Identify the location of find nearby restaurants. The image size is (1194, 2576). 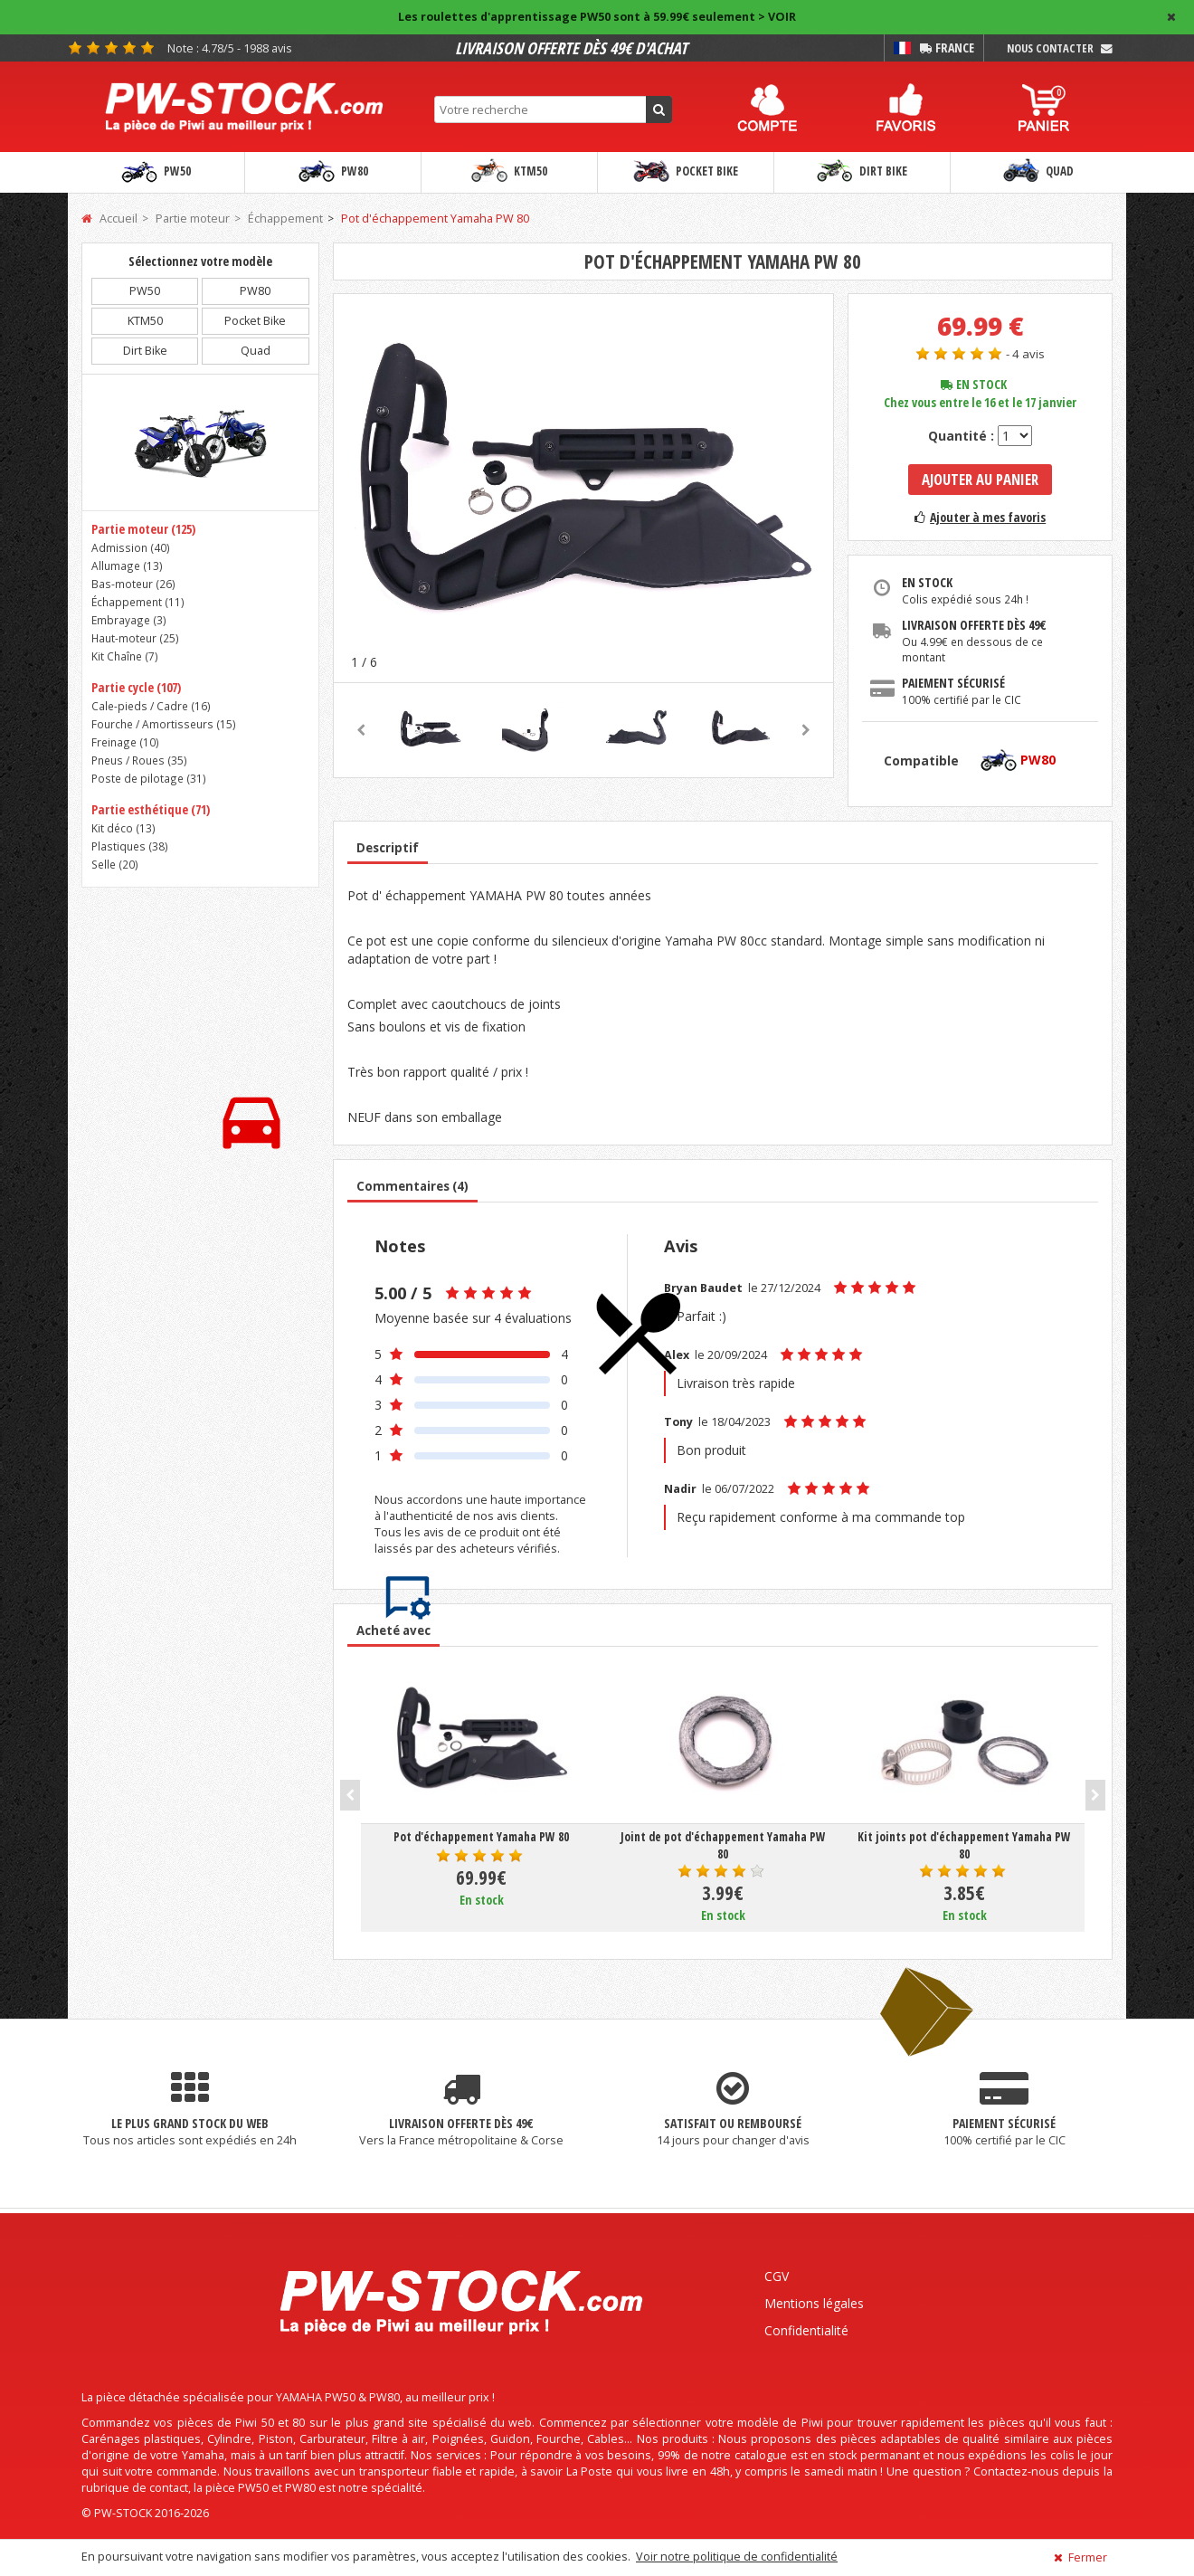
(638, 1331).